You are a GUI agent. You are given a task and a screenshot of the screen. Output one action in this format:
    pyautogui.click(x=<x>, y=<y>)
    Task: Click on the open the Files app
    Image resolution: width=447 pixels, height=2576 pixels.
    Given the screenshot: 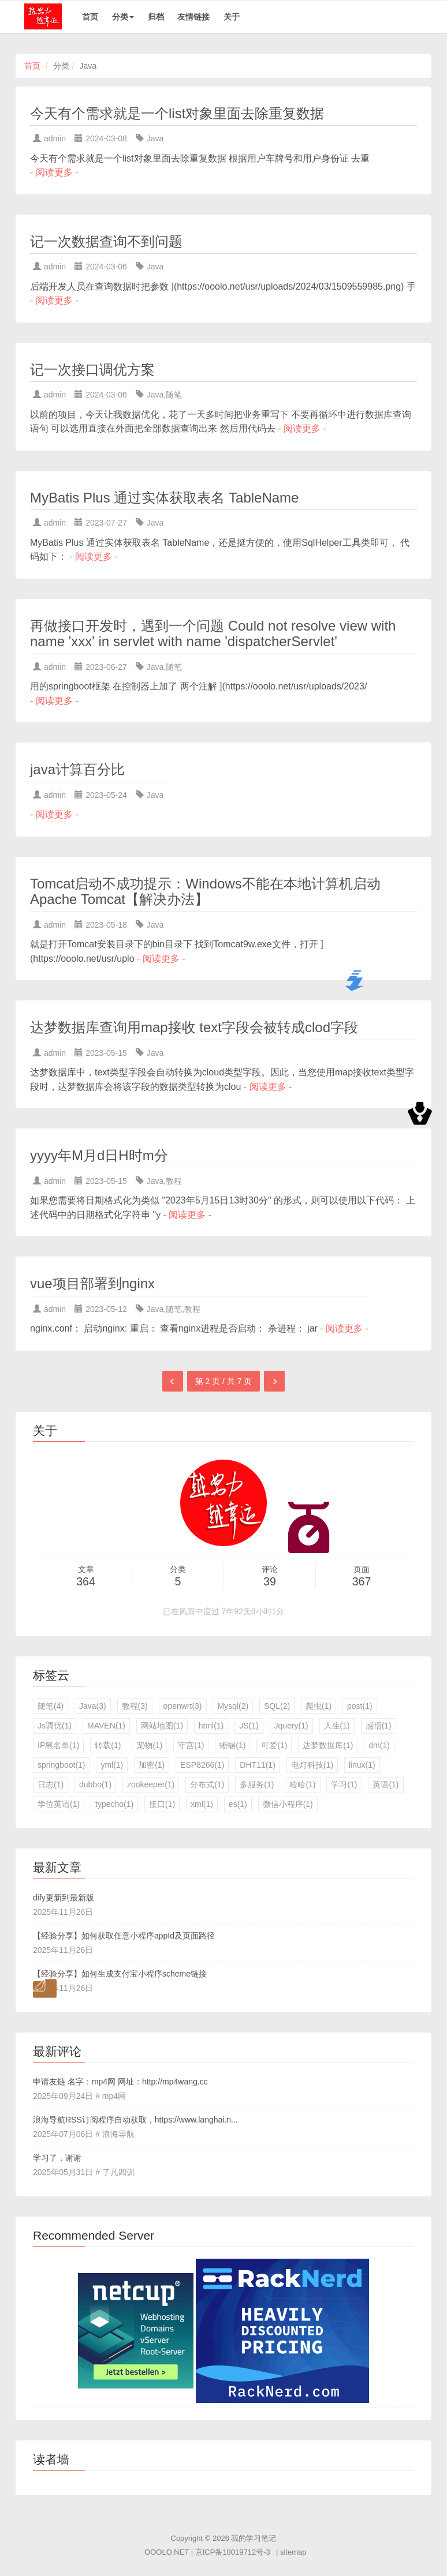 What is the action you would take?
    pyautogui.click(x=44, y=1988)
    